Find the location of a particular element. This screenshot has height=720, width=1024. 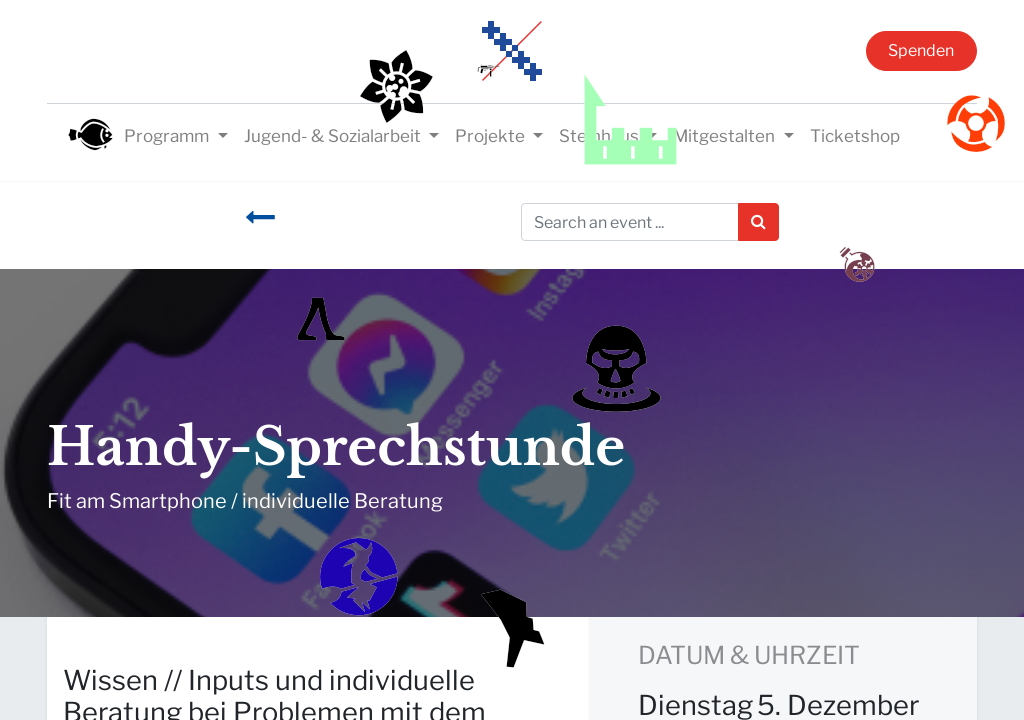

indicates walking or movement action is located at coordinates (321, 319).